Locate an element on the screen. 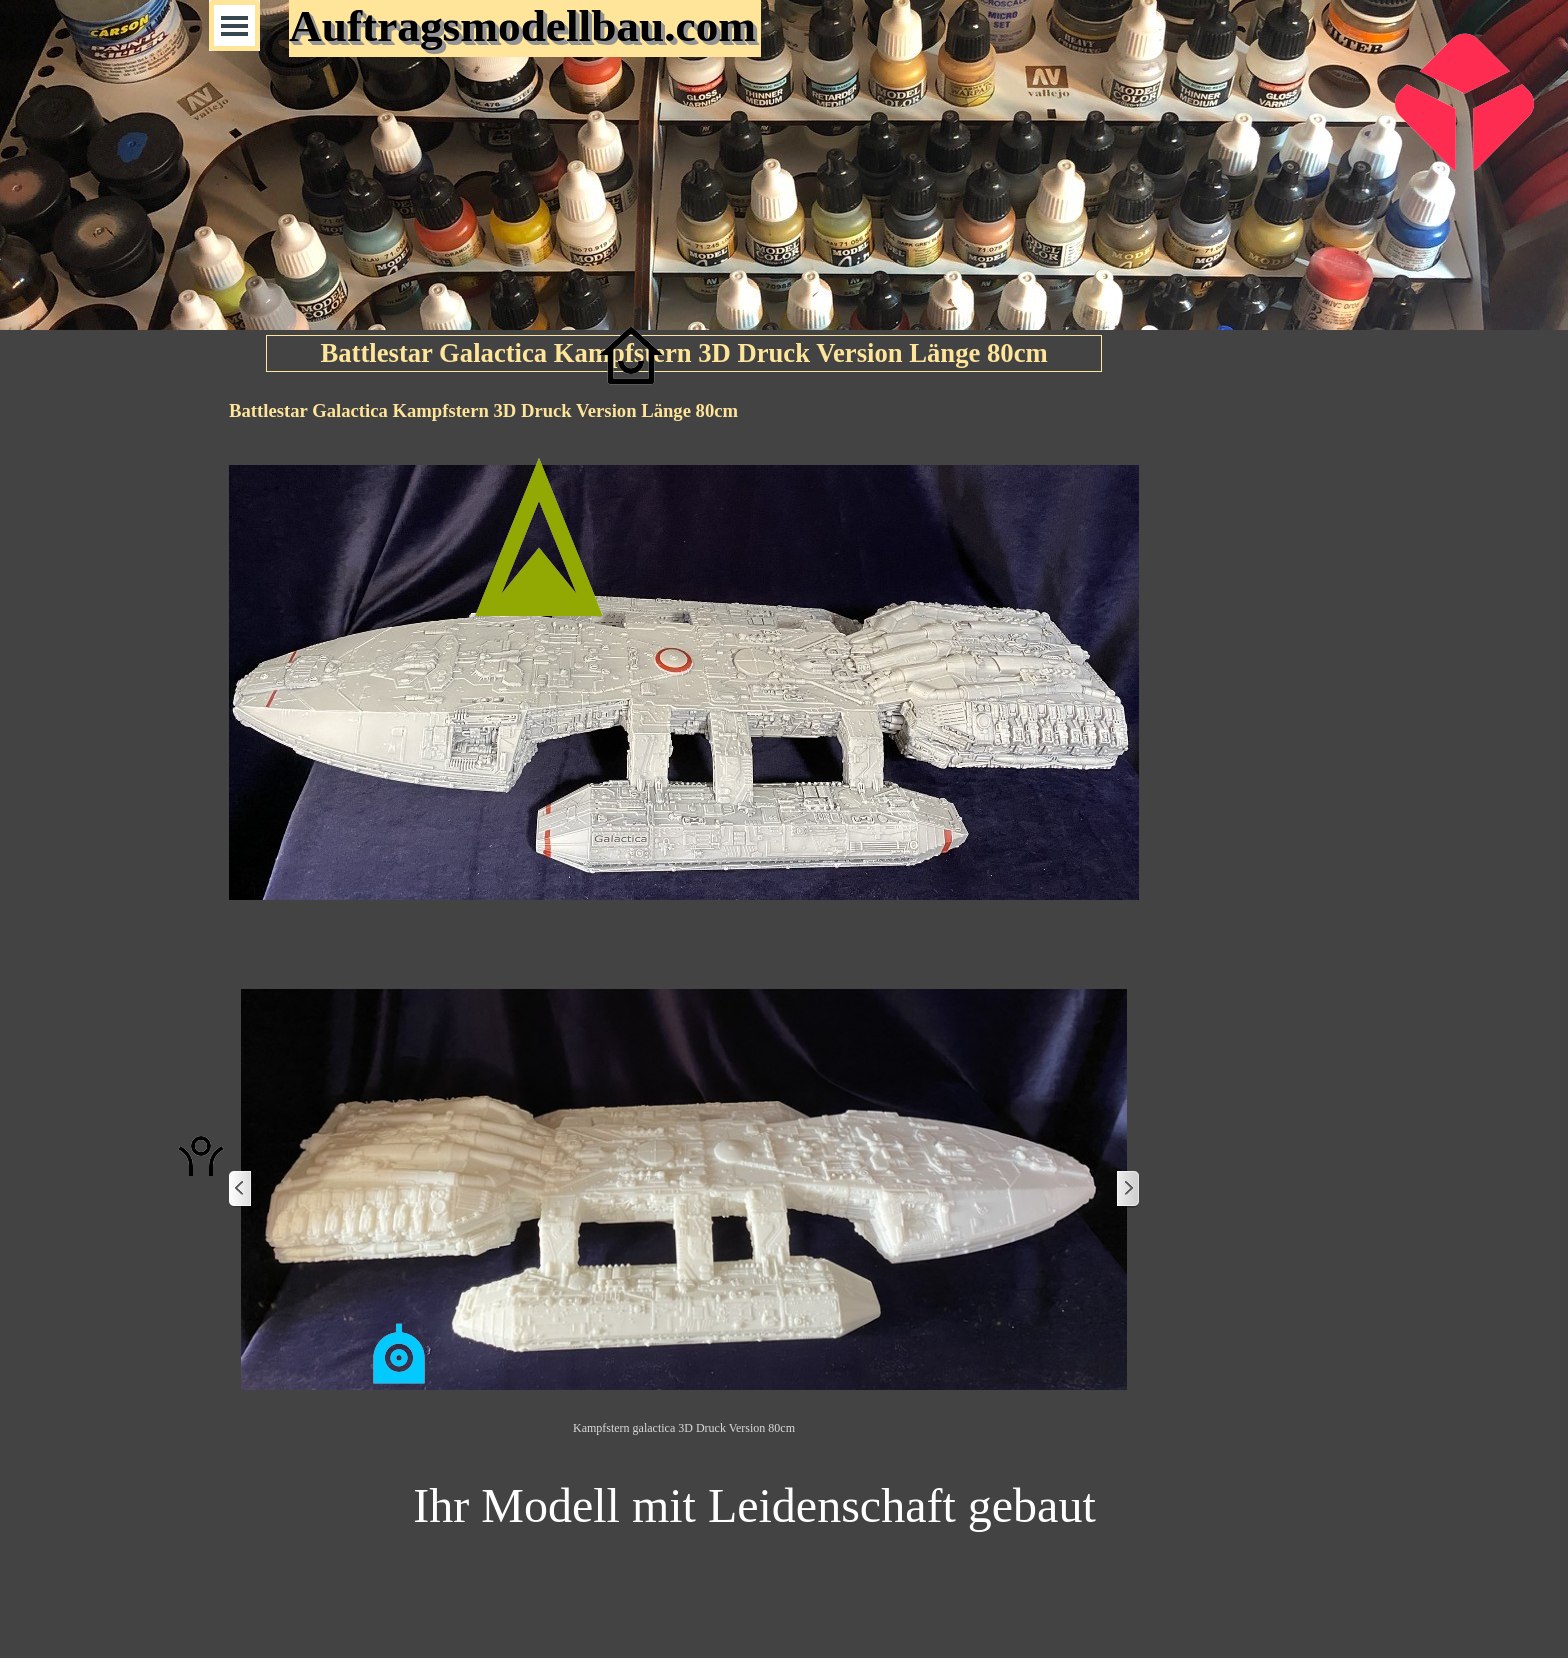  go to home screen is located at coordinates (631, 358).